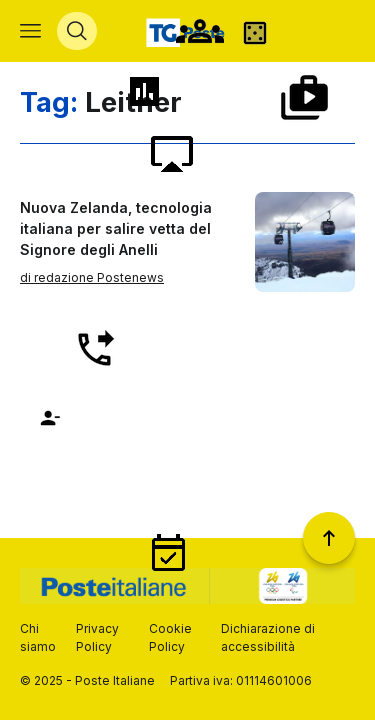  Describe the element at coordinates (304, 98) in the screenshot. I see `view your purchased videos or media` at that location.